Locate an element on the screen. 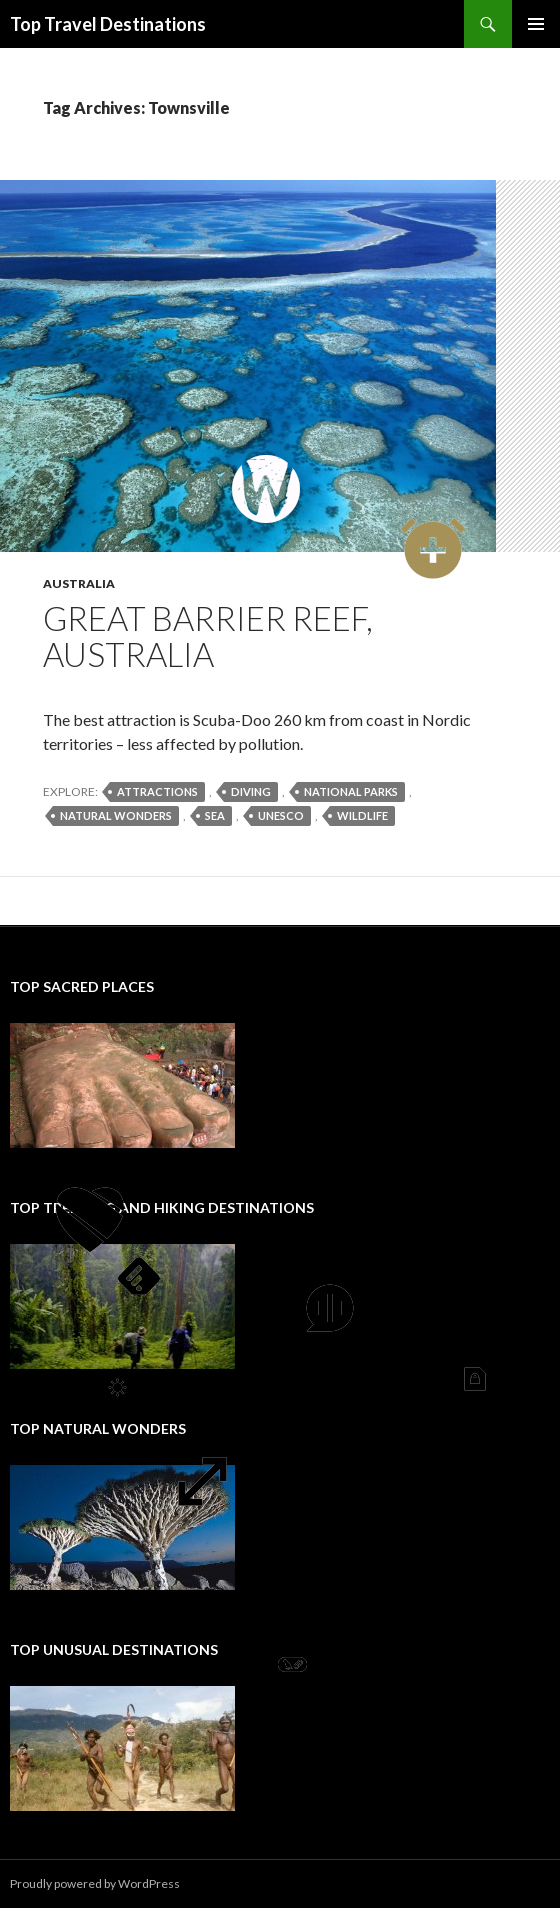 Image resolution: width=560 pixels, height=1908 pixels. langchain official logo is located at coordinates (292, 1664).